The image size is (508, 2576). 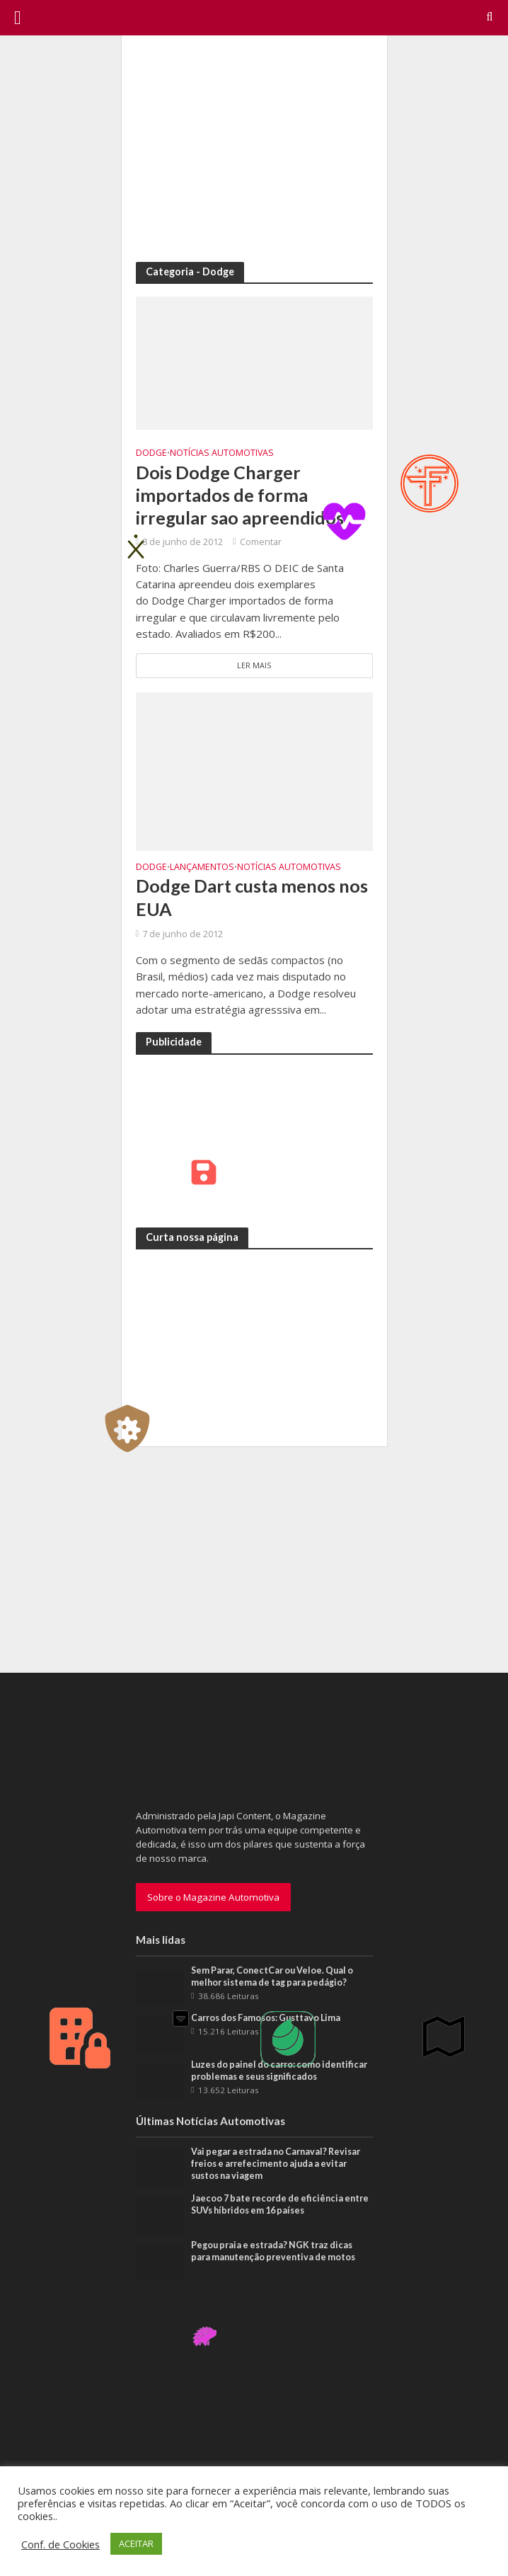 What do you see at coordinates (136, 546) in the screenshot?
I see `launch Citrix workspace or virtual desktop` at bounding box center [136, 546].